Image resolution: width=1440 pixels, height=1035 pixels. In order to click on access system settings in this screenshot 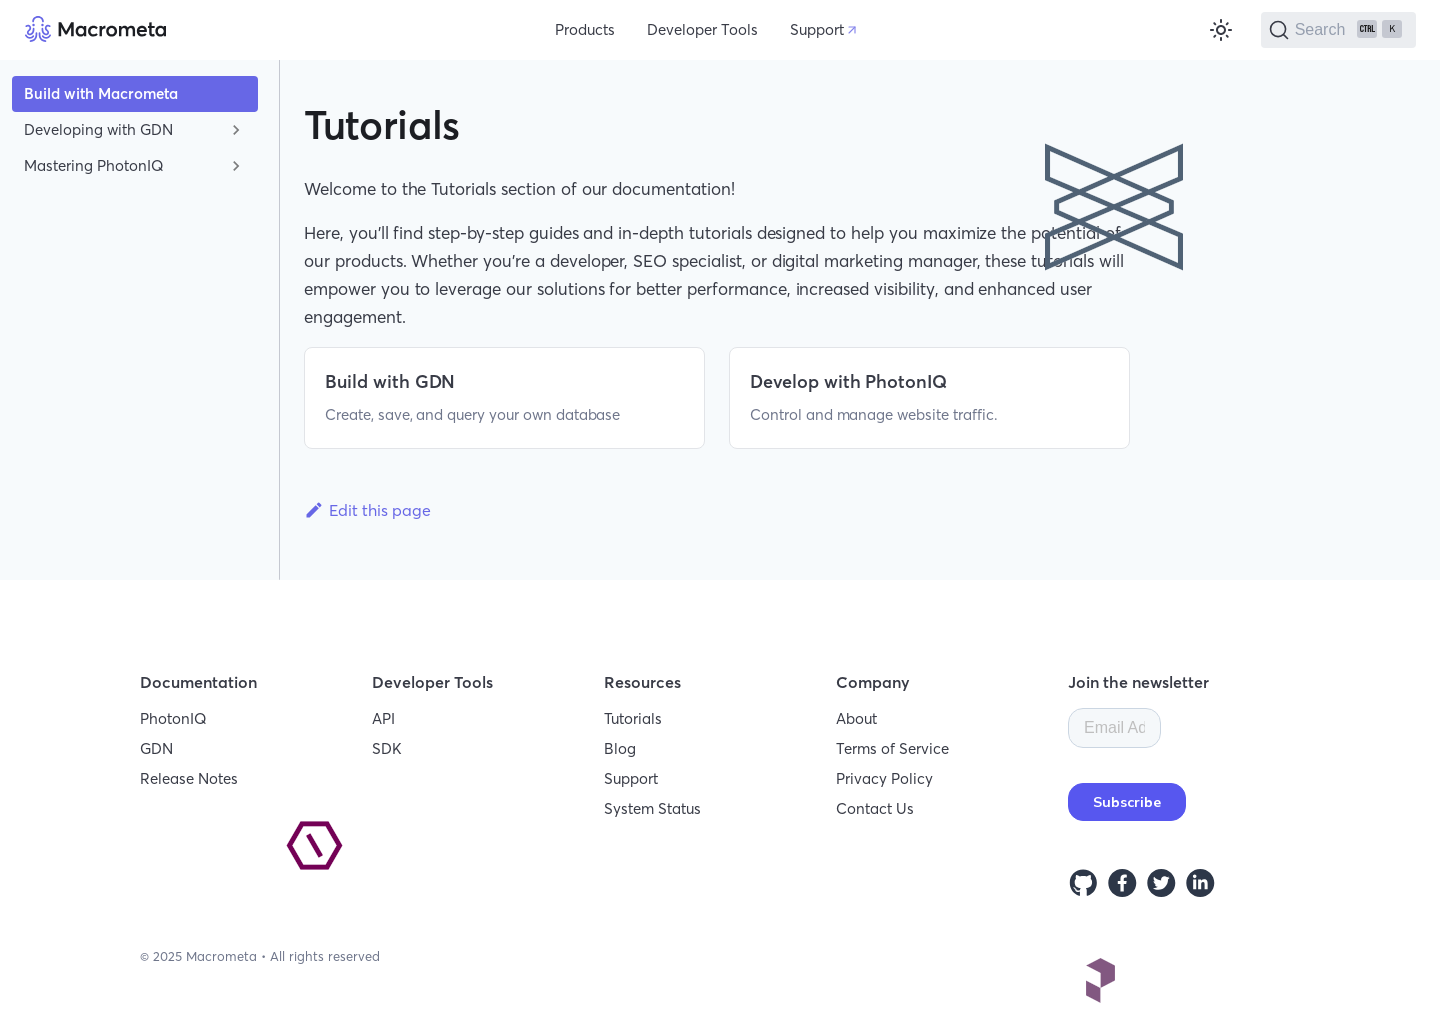, I will do `click(314, 845)`.